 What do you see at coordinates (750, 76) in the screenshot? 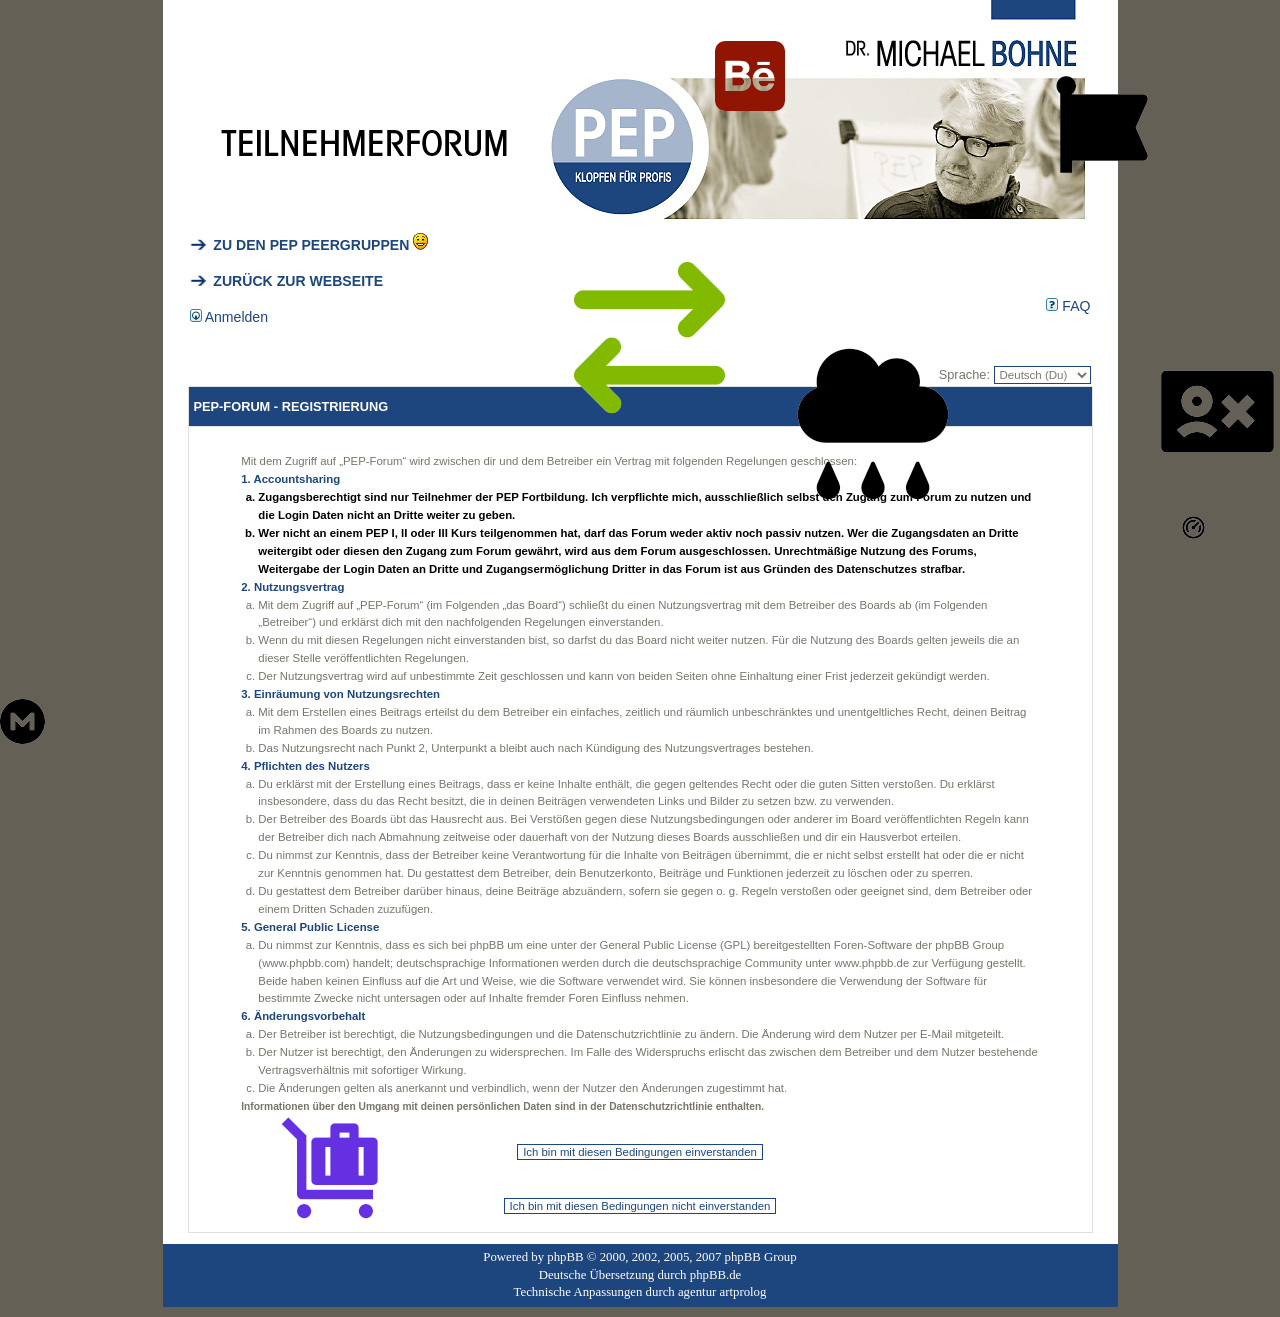
I see `visit Behance profile or portfolio` at bounding box center [750, 76].